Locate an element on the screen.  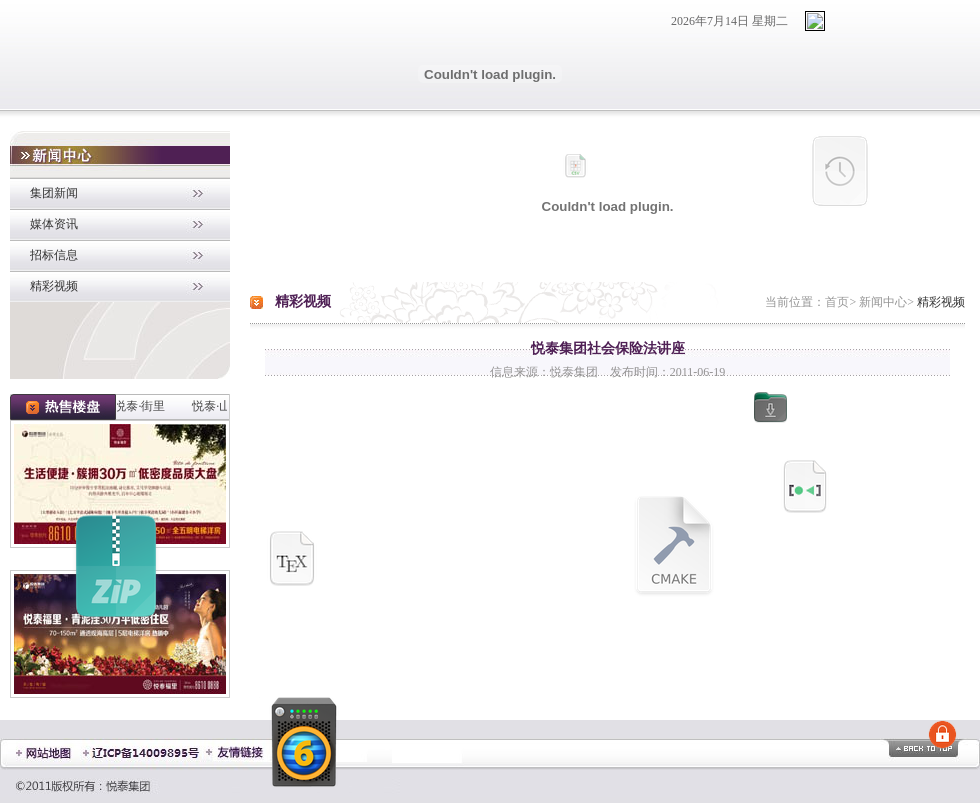
a deleted or trashed file is located at coordinates (840, 171).